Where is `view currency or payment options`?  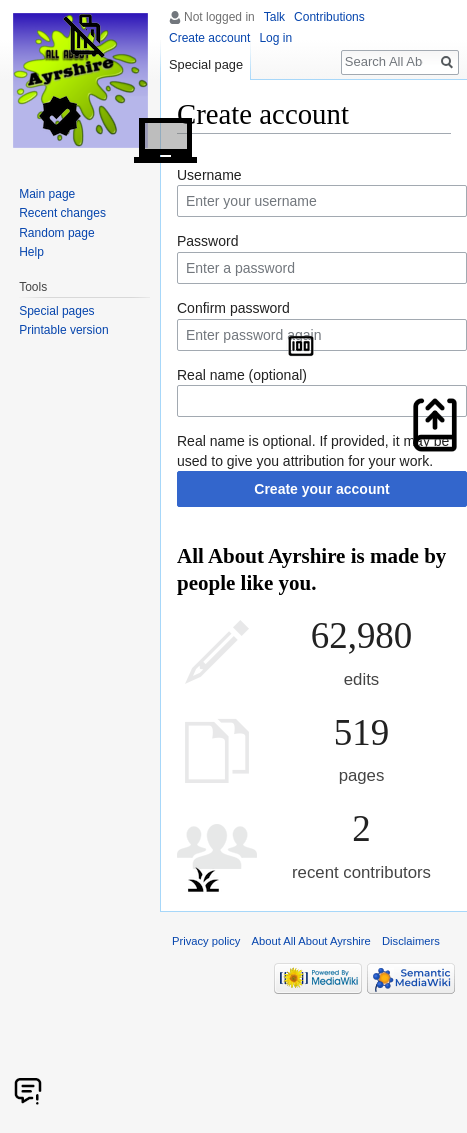
view currency or payment options is located at coordinates (301, 346).